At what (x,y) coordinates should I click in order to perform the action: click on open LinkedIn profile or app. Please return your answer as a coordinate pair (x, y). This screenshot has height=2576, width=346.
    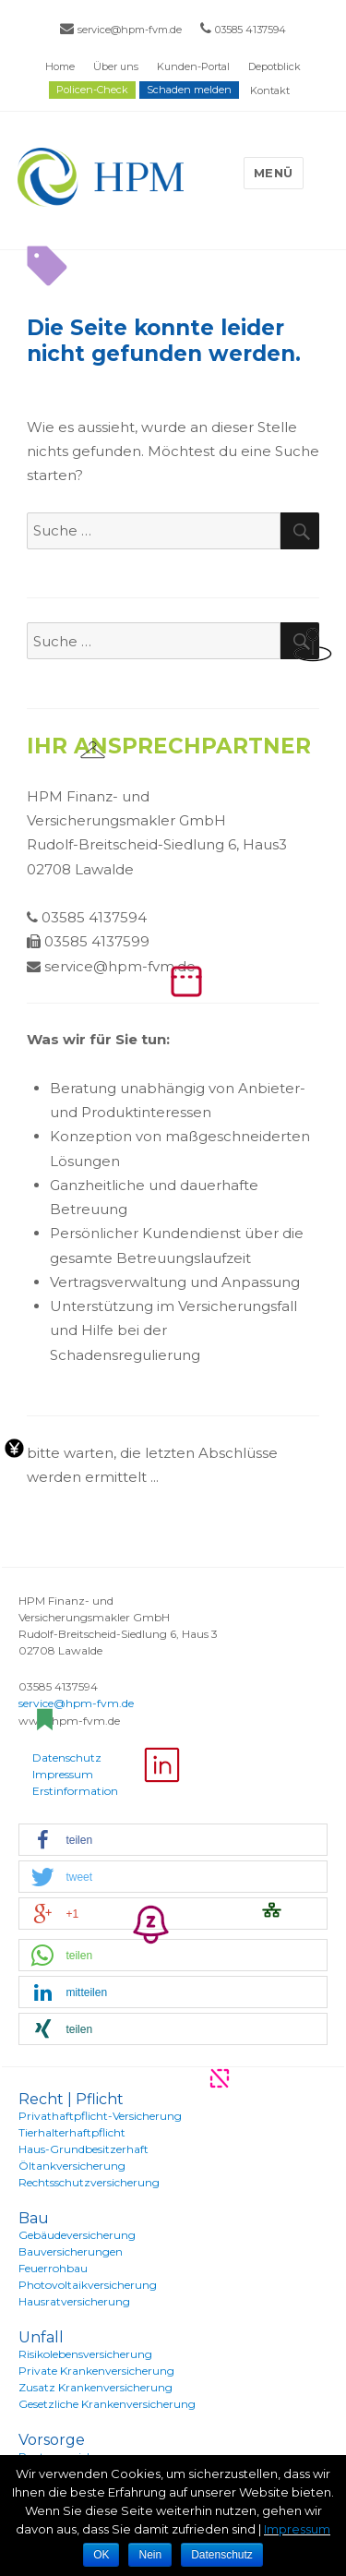
    Looking at the image, I should click on (161, 1764).